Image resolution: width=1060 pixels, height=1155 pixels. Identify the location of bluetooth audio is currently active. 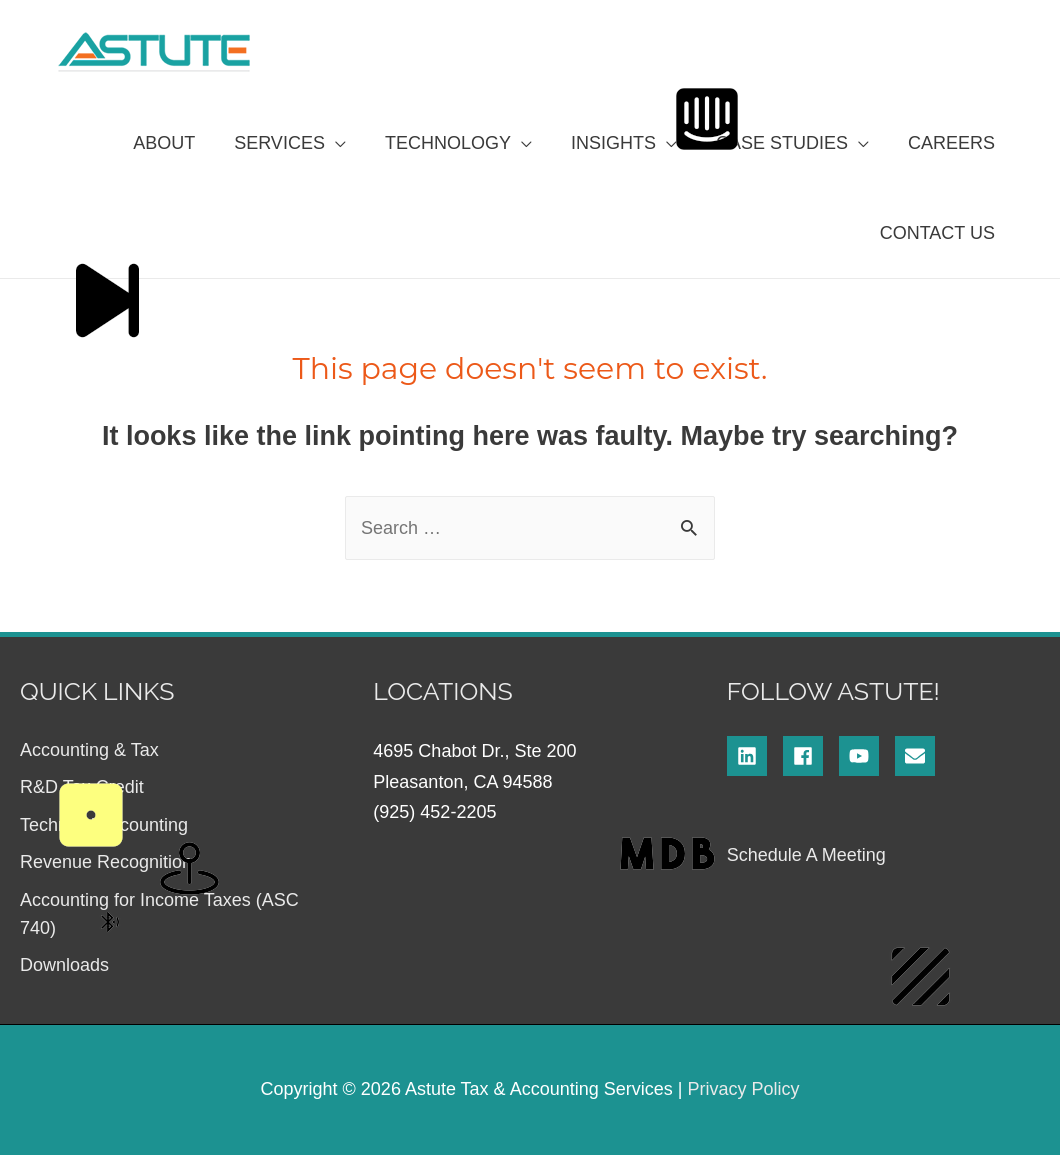
(110, 922).